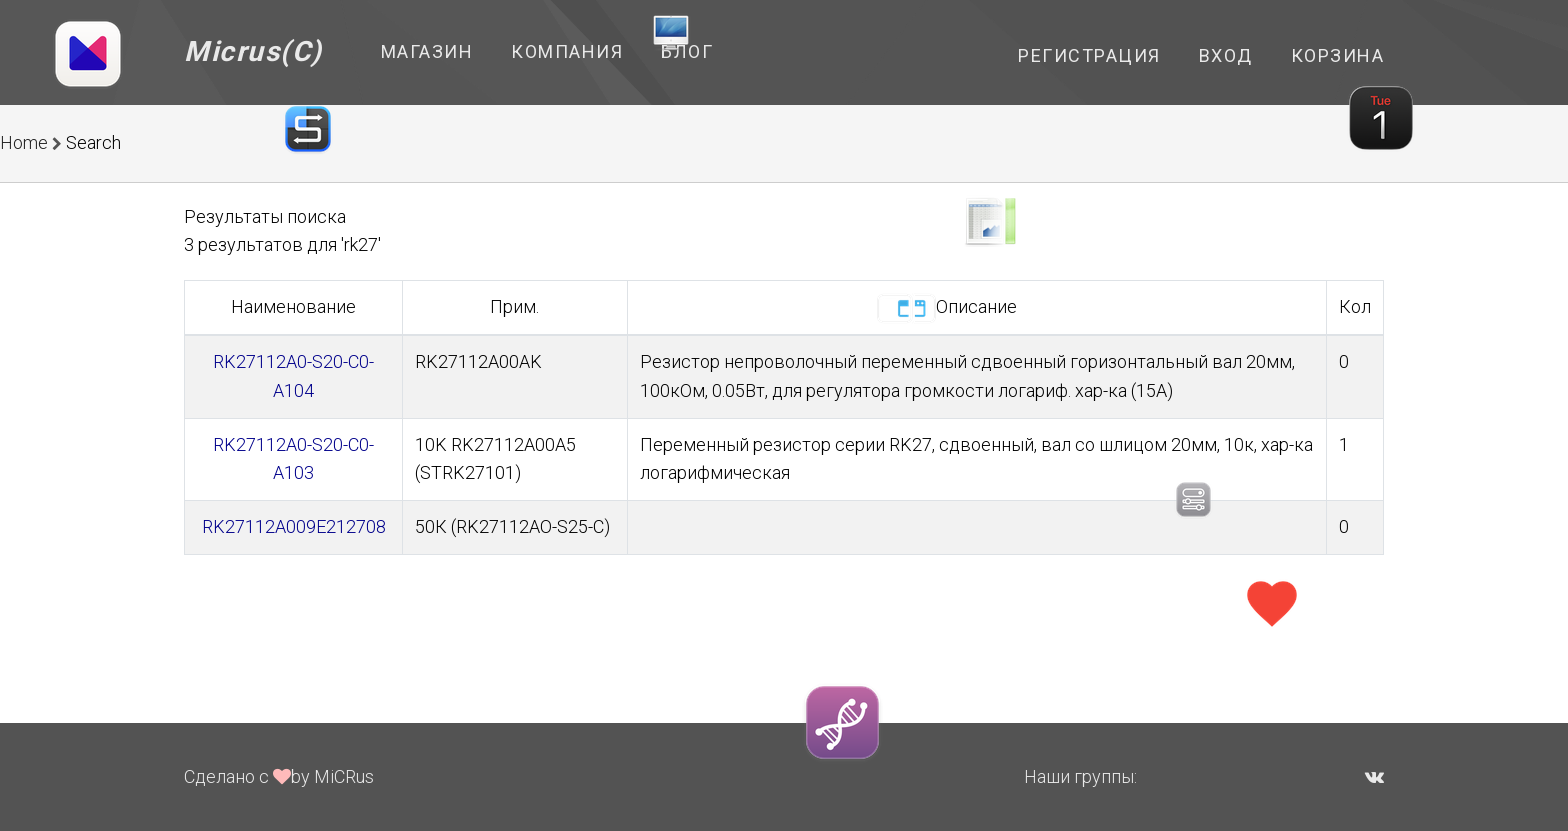 This screenshot has height=831, width=1568. What do you see at coordinates (308, 129) in the screenshot?
I see `configure windows network sharing settings` at bounding box center [308, 129].